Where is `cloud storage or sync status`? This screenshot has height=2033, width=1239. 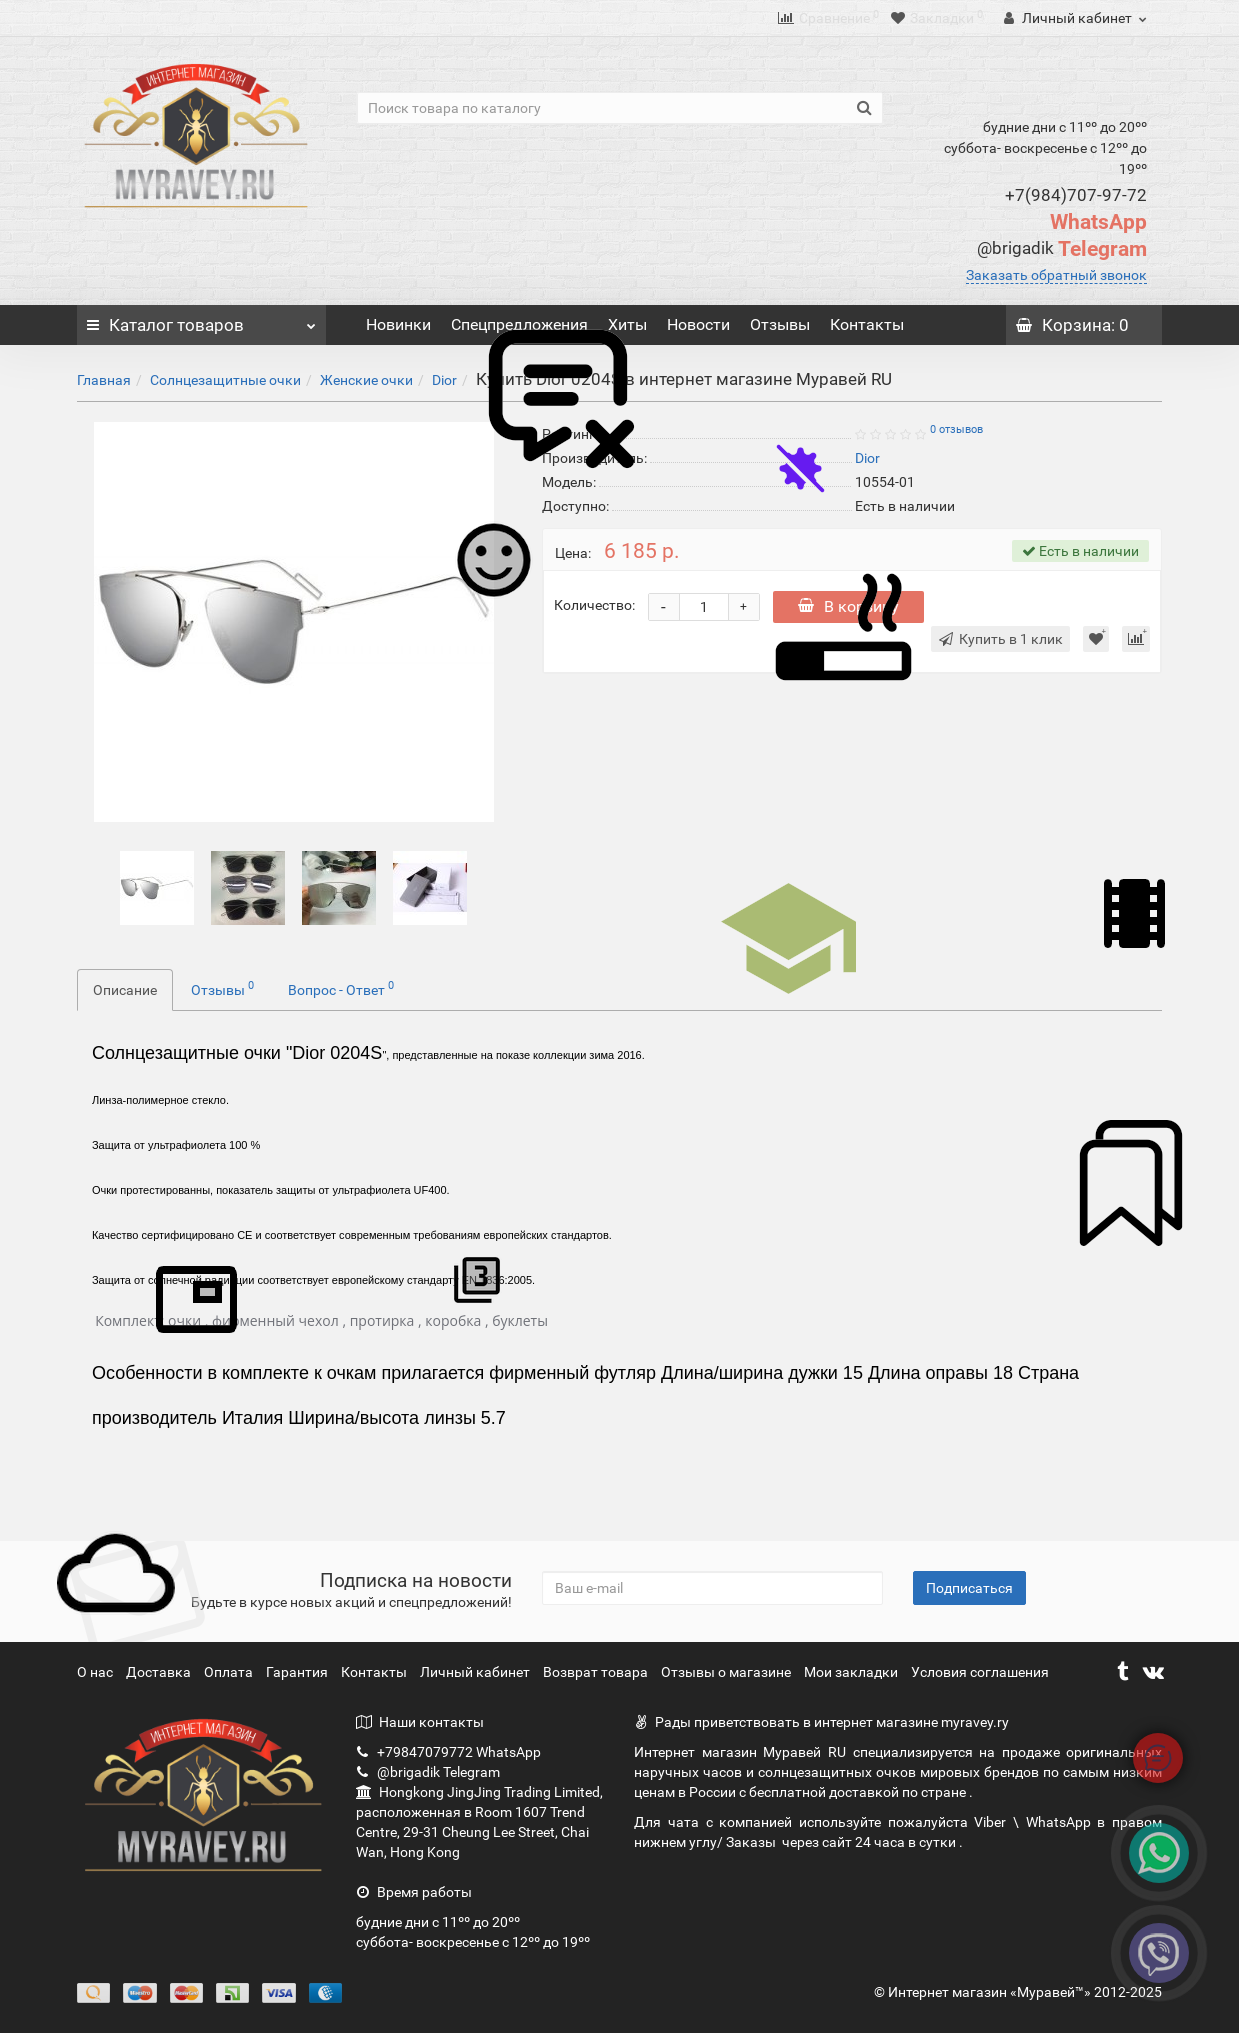
cloud storage or sync status is located at coordinates (116, 1573).